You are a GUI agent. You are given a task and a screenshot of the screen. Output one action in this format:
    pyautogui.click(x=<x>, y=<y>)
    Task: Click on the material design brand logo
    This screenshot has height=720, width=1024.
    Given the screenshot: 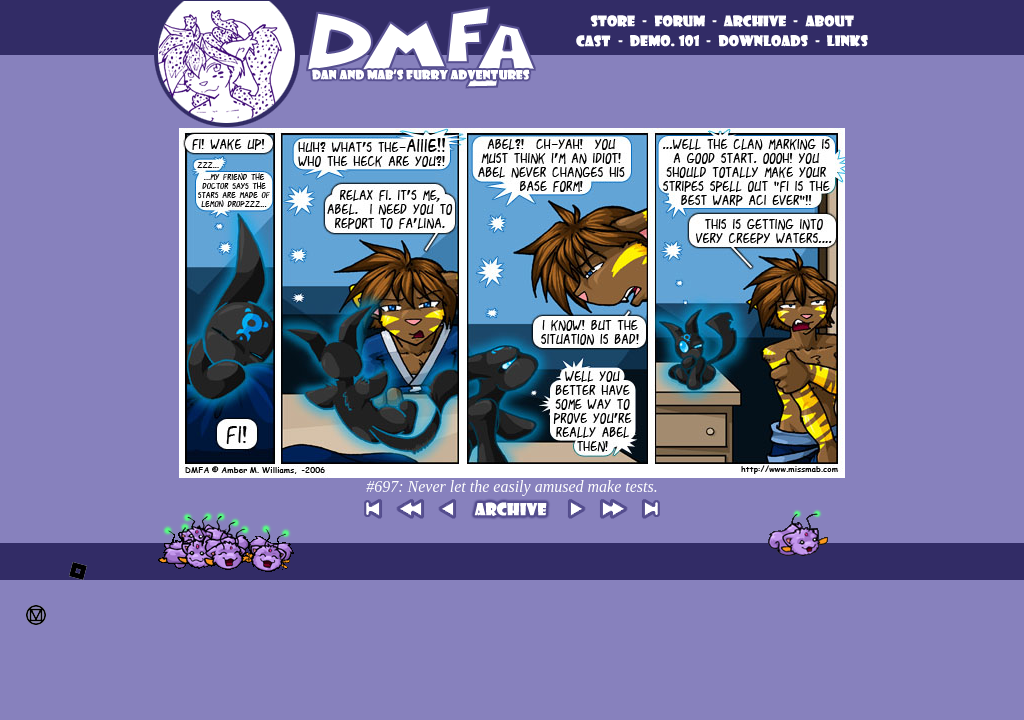 What is the action you would take?
    pyautogui.click(x=36, y=615)
    